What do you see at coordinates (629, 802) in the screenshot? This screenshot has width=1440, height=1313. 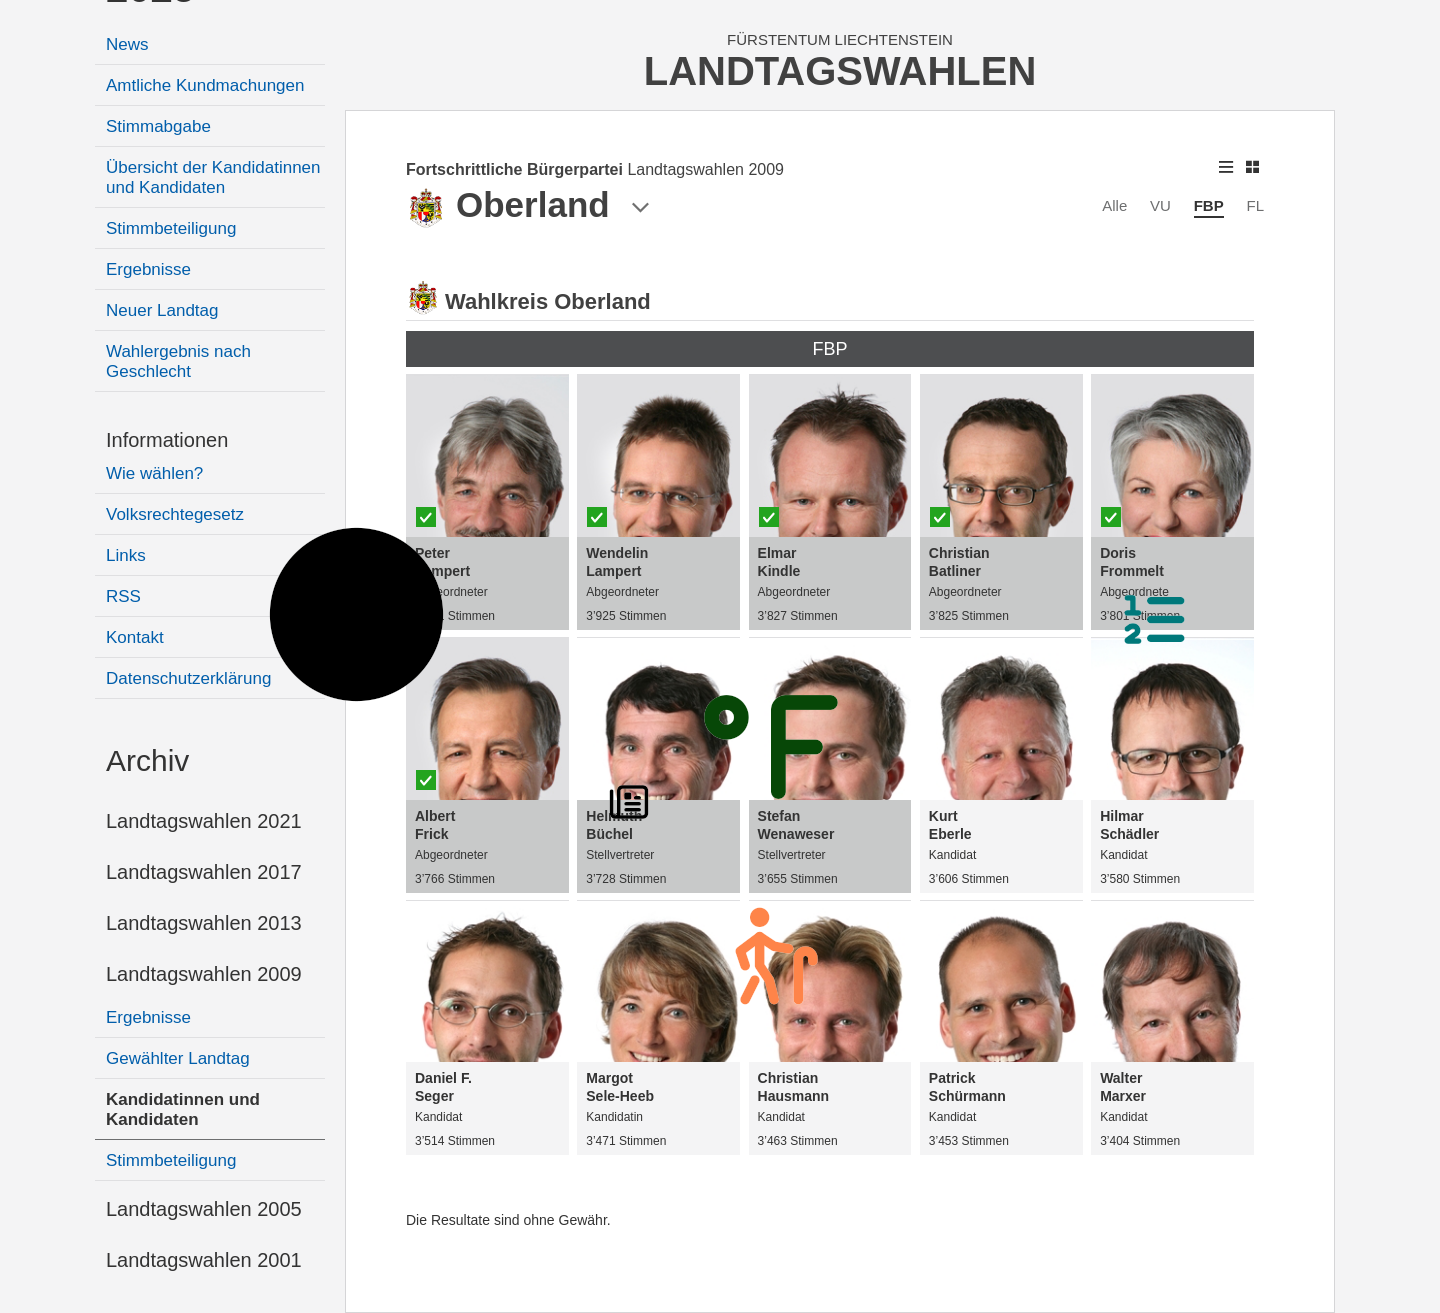 I see `view news or articles` at bounding box center [629, 802].